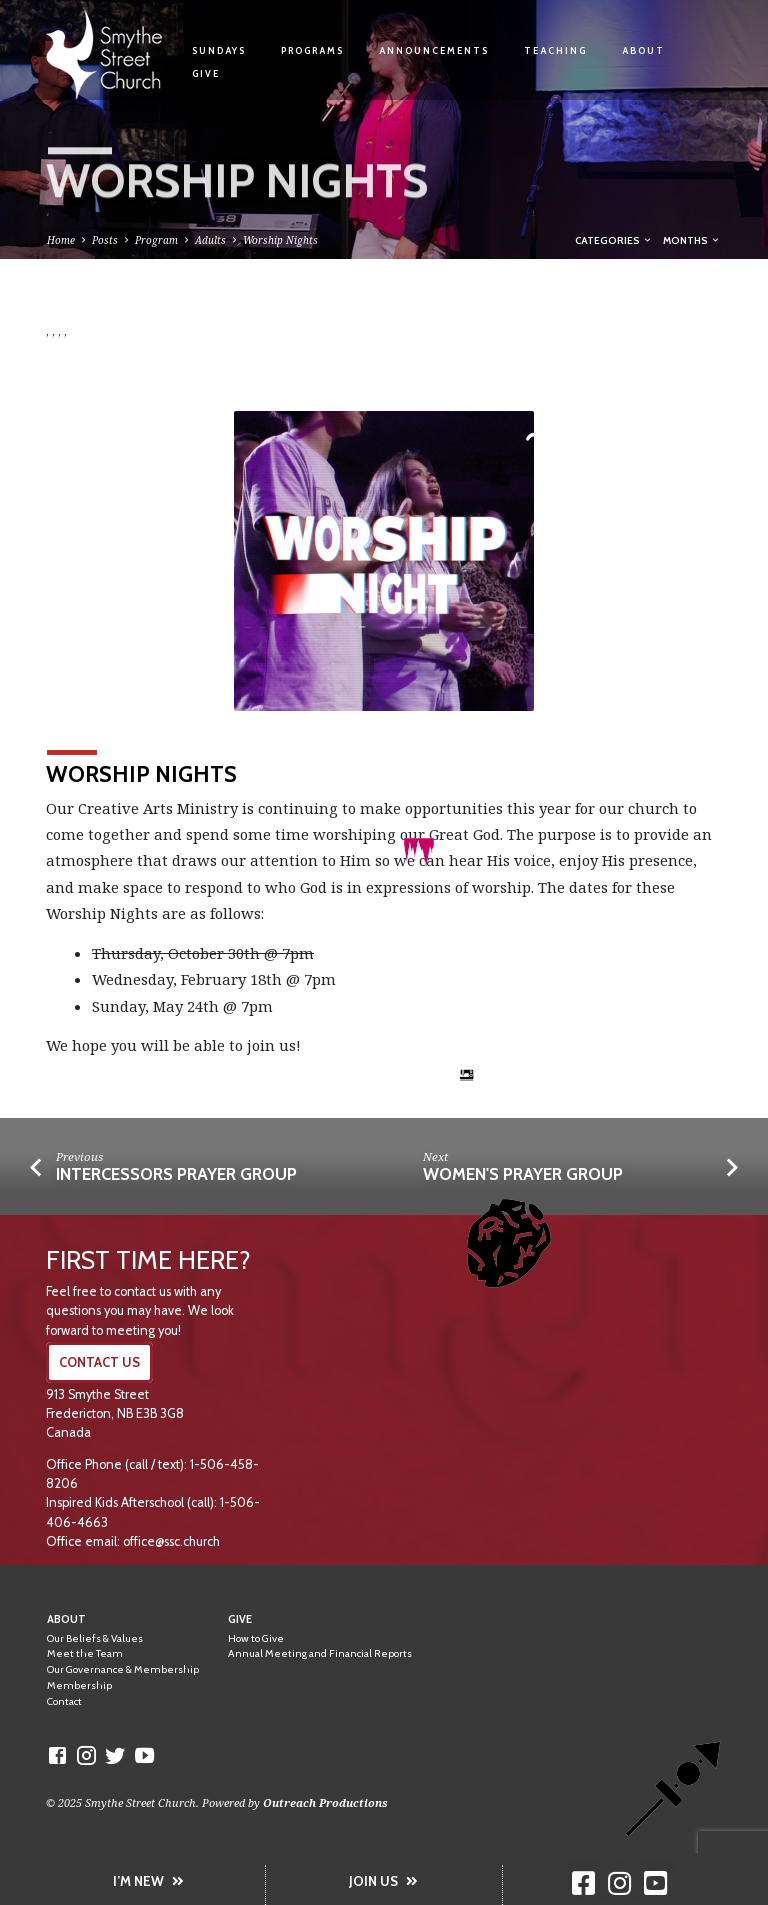 The width and height of the screenshot is (768, 1905). I want to click on access sewing or crafting tools, so click(467, 1074).